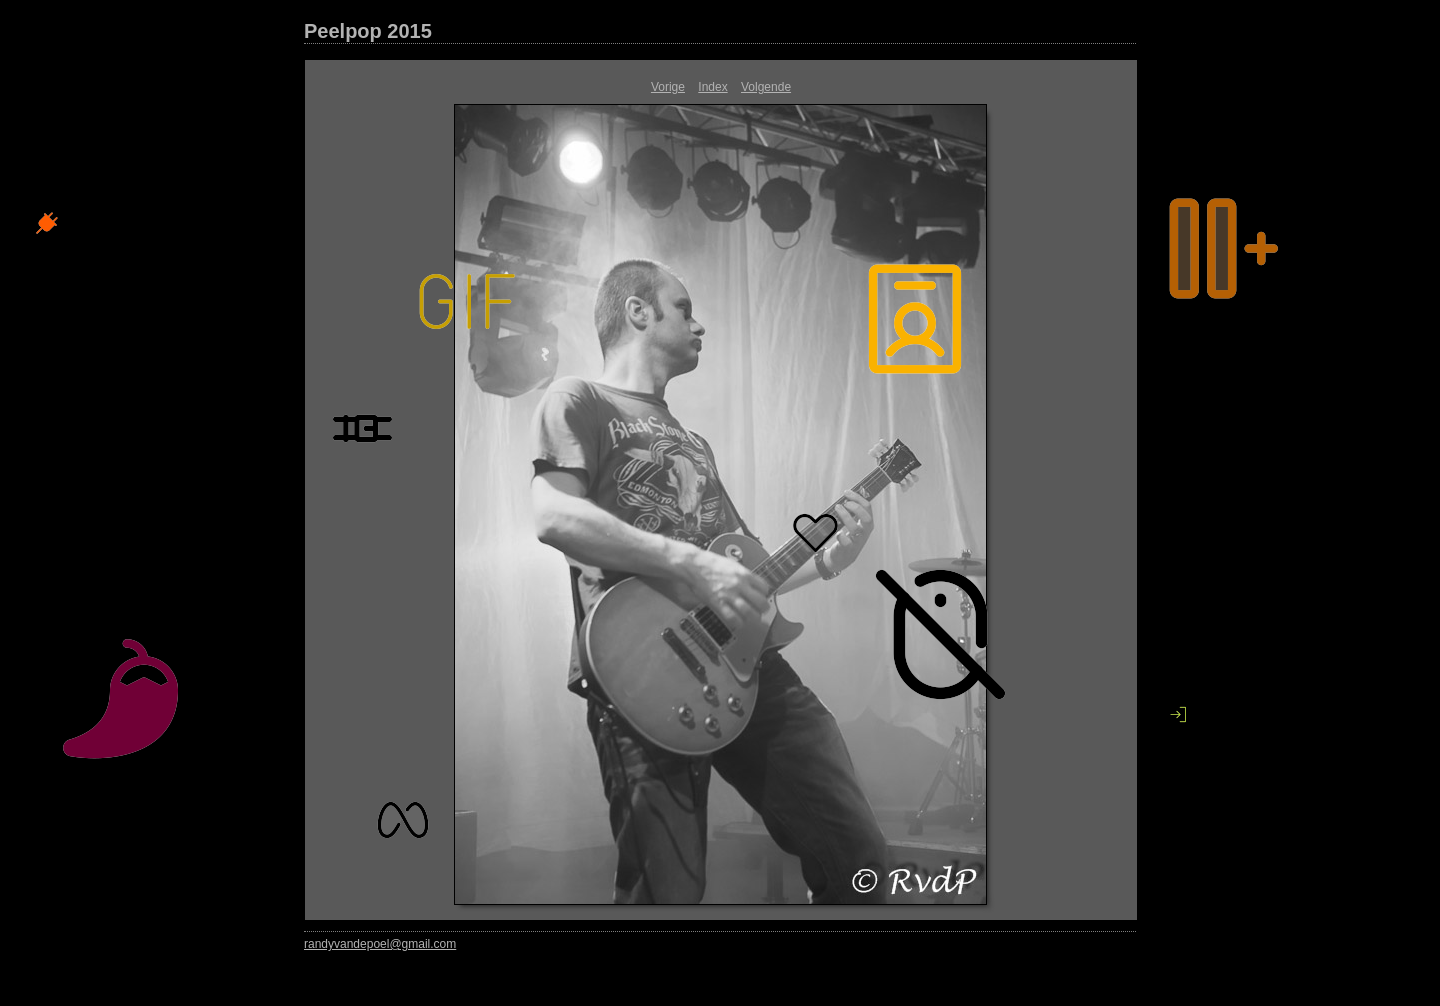 The height and width of the screenshot is (1006, 1440). I want to click on add a new column to the right, so click(1215, 248).